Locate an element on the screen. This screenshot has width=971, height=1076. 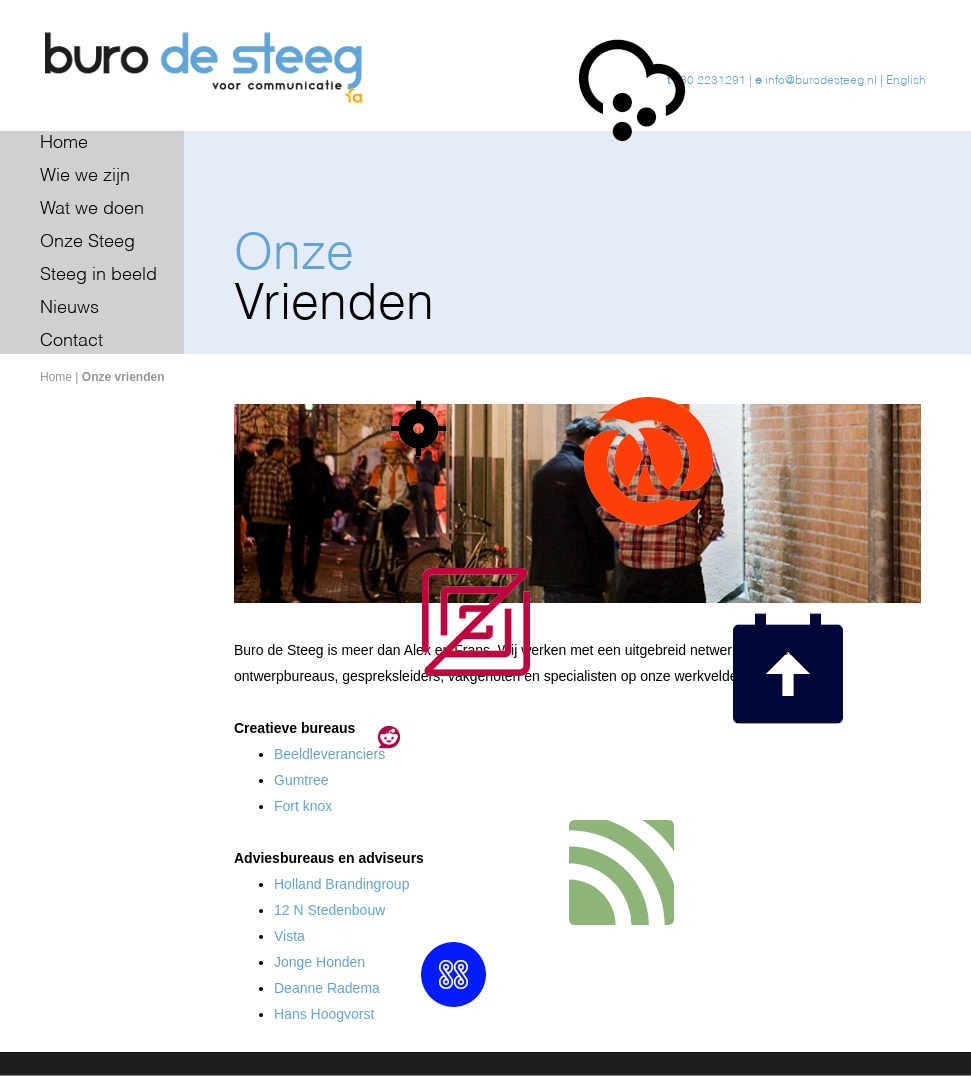
open zed code editor is located at coordinates (476, 622).